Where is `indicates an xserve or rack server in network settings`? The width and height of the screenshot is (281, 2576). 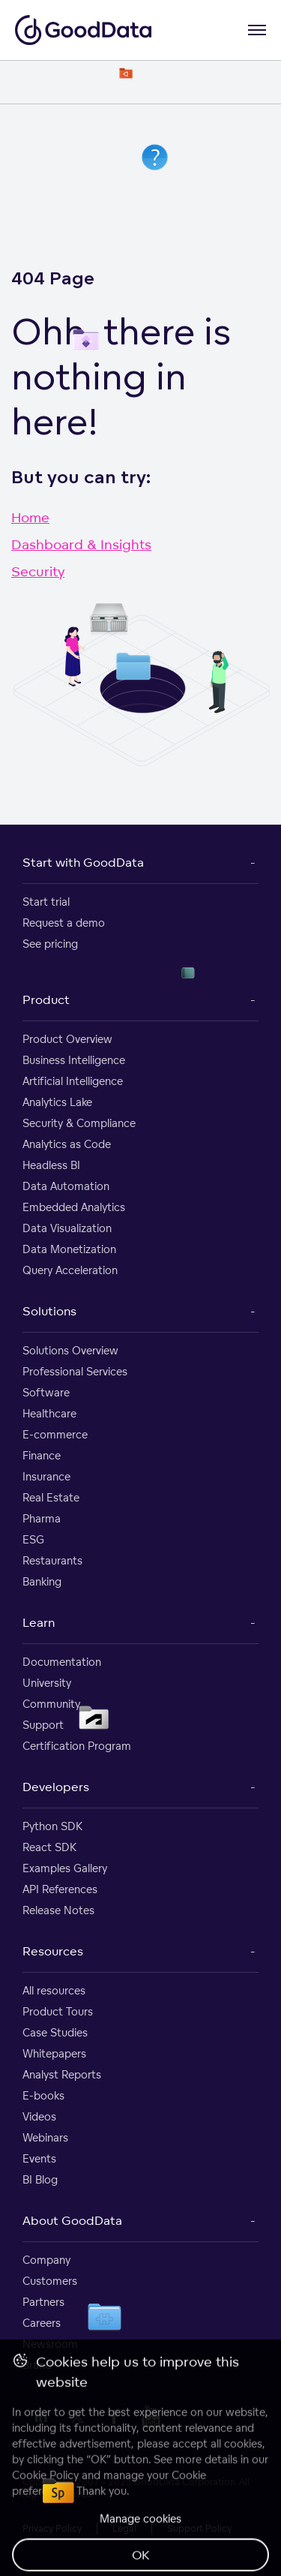 indicates an xserve or rack server in network settings is located at coordinates (109, 616).